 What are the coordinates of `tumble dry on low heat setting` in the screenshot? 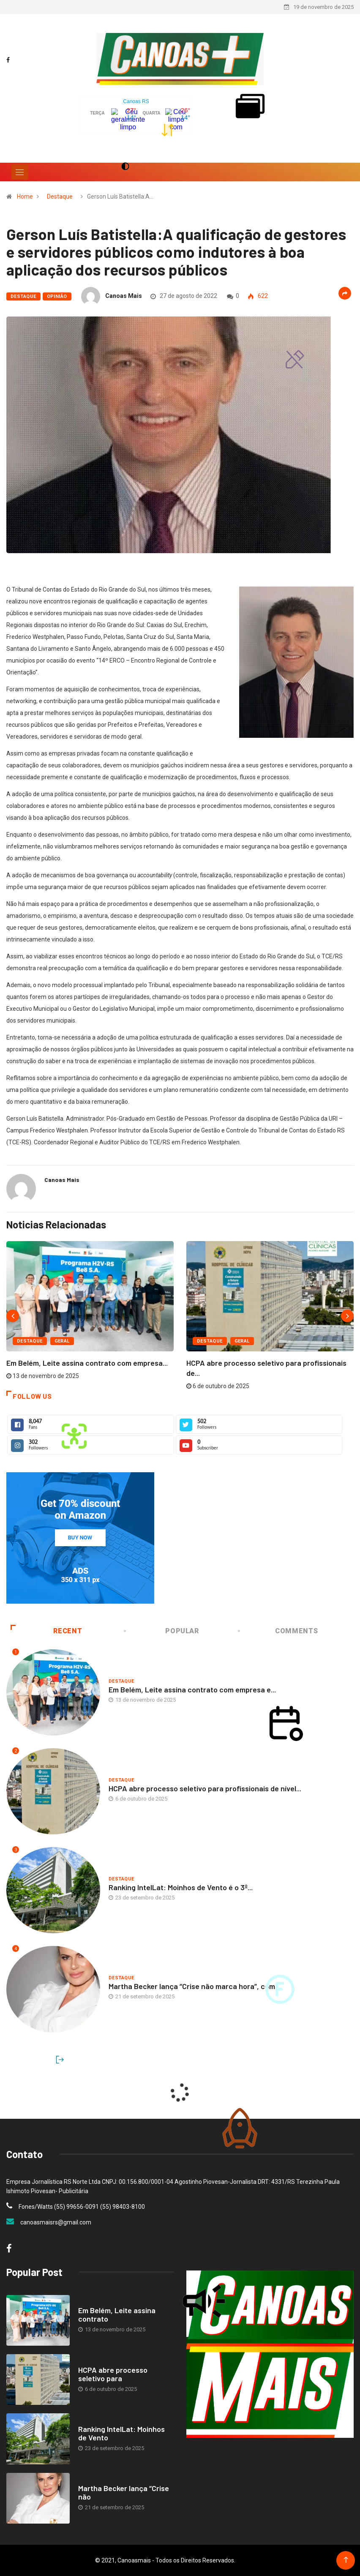 It's located at (280, 1989).